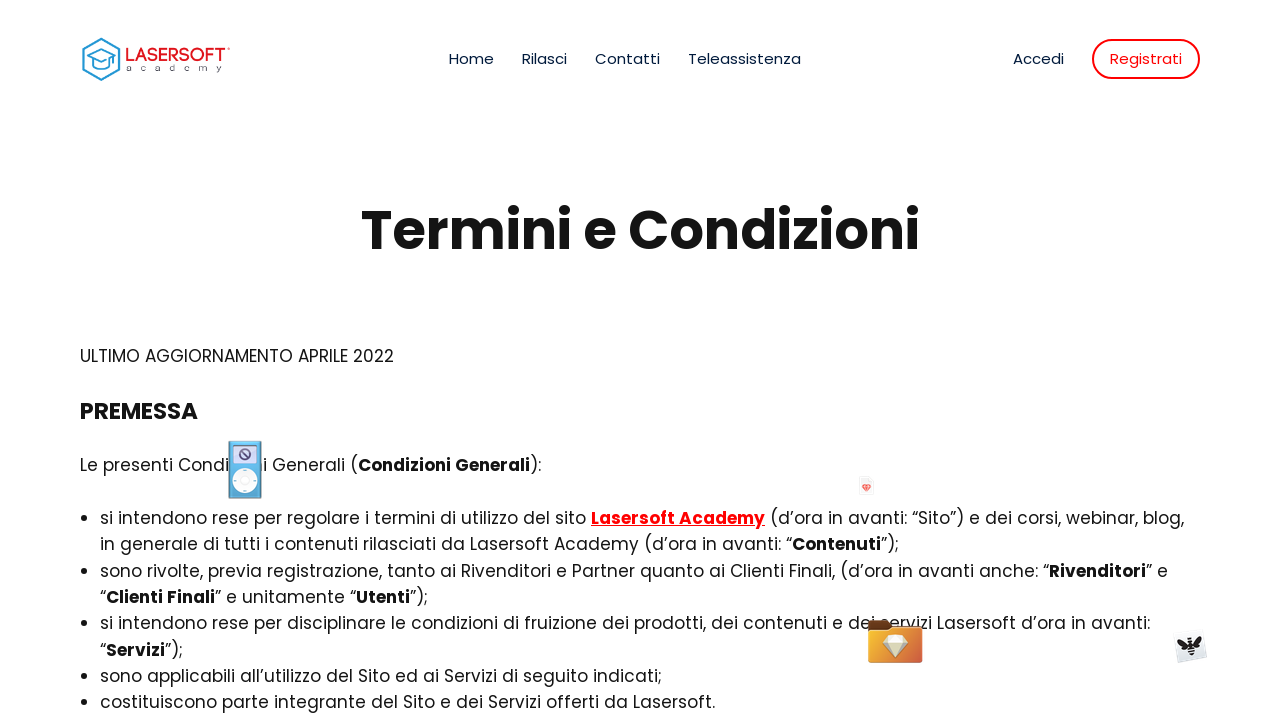 The image size is (1280, 720). I want to click on open sketch app project files, so click(895, 643).